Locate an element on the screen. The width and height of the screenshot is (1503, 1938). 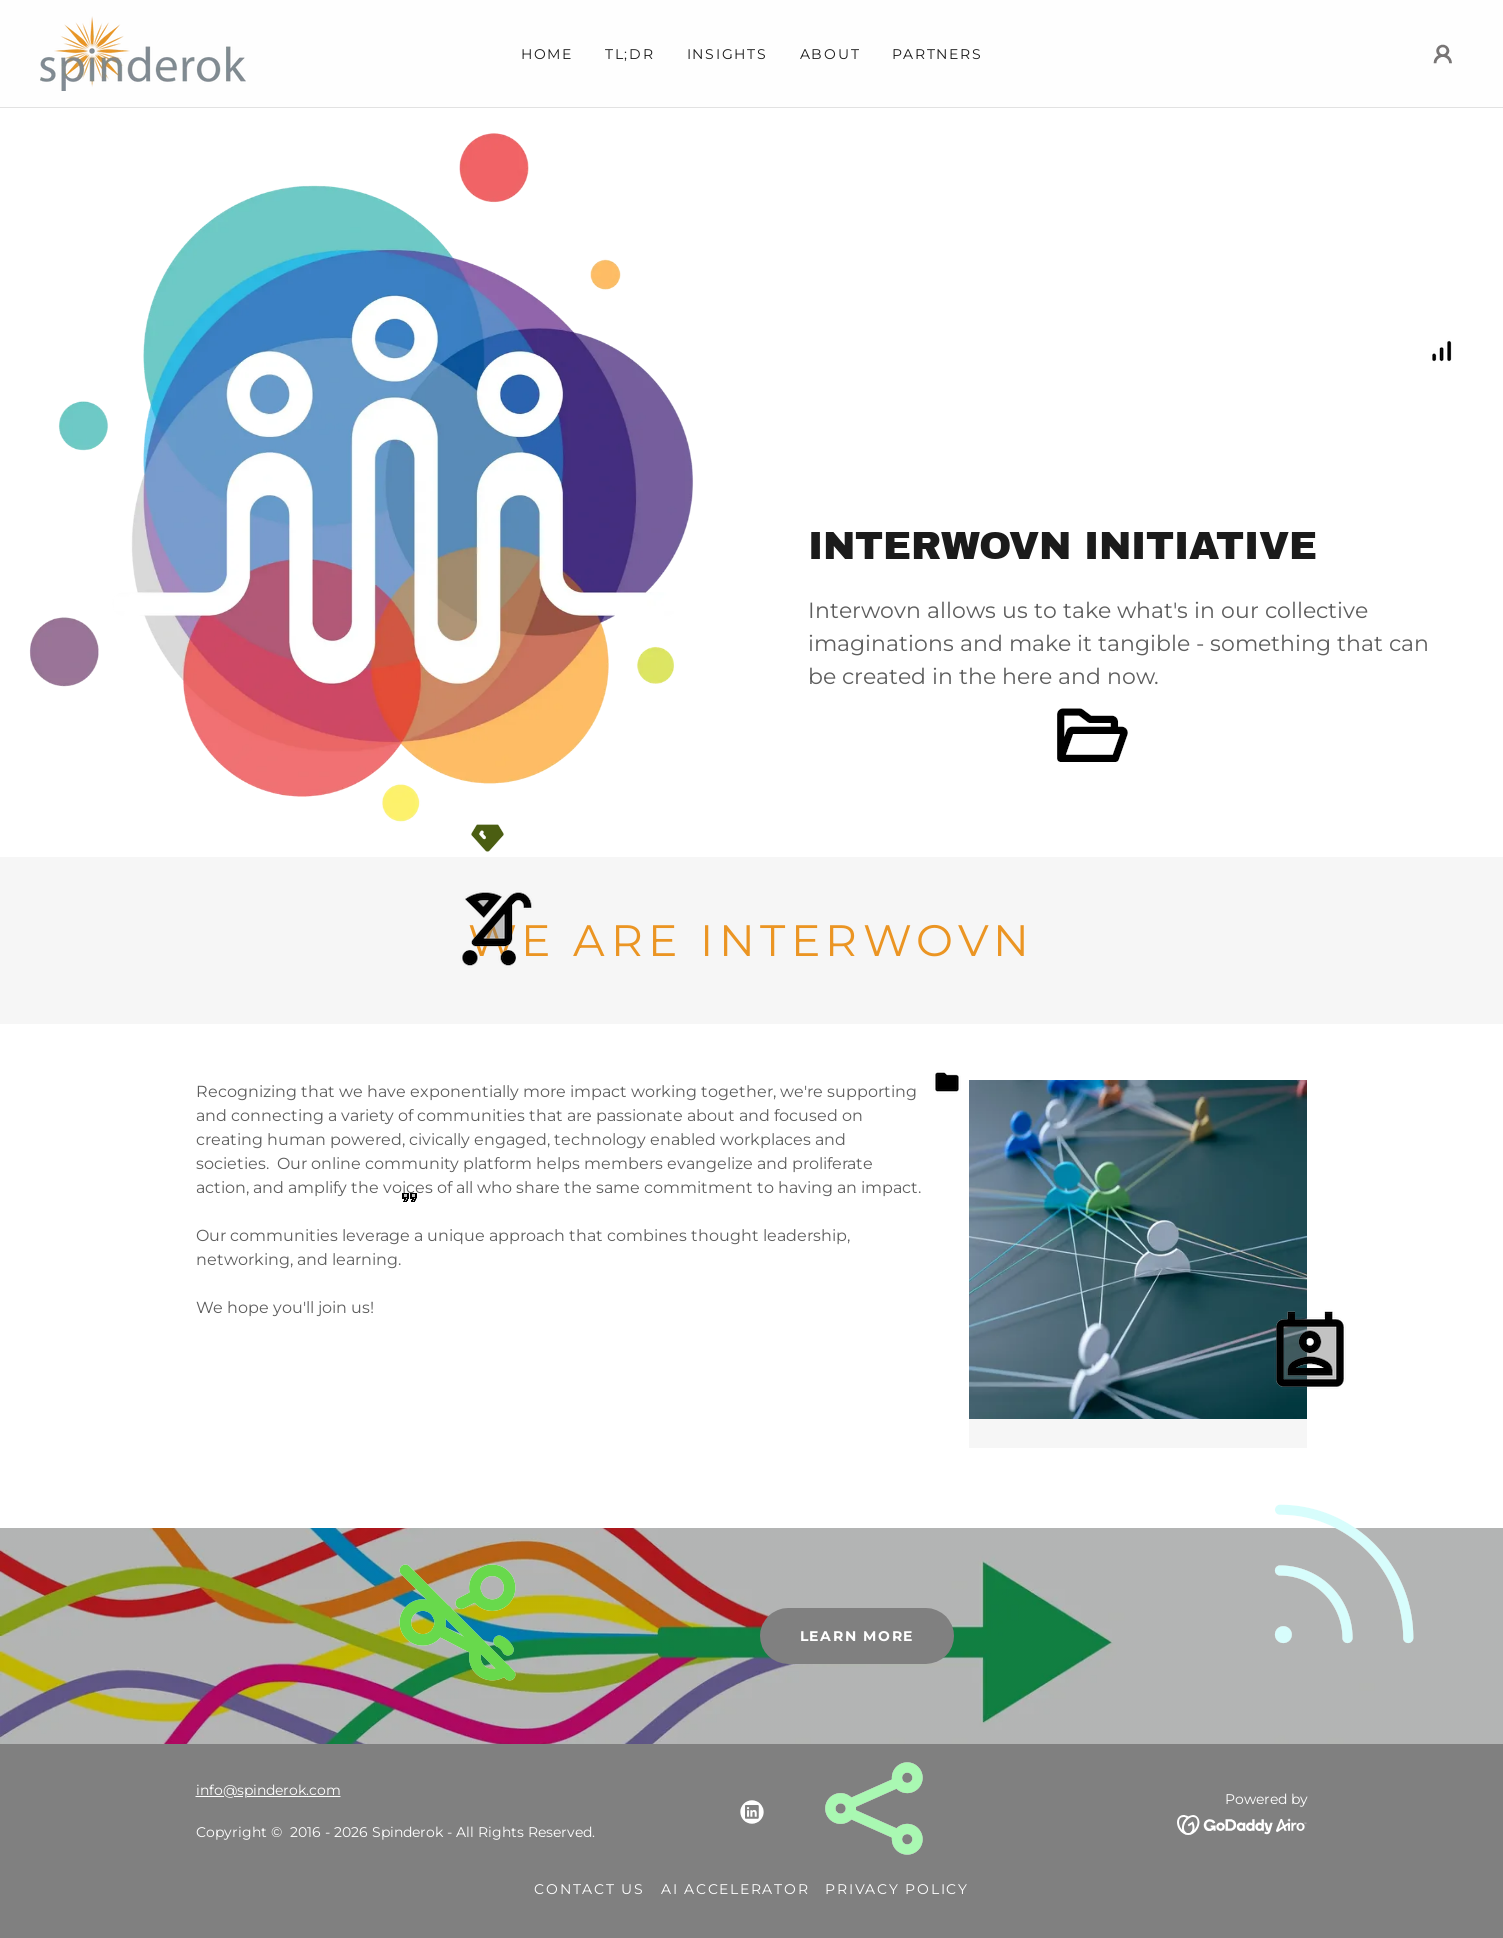
share this content with others is located at coordinates (876, 1808).